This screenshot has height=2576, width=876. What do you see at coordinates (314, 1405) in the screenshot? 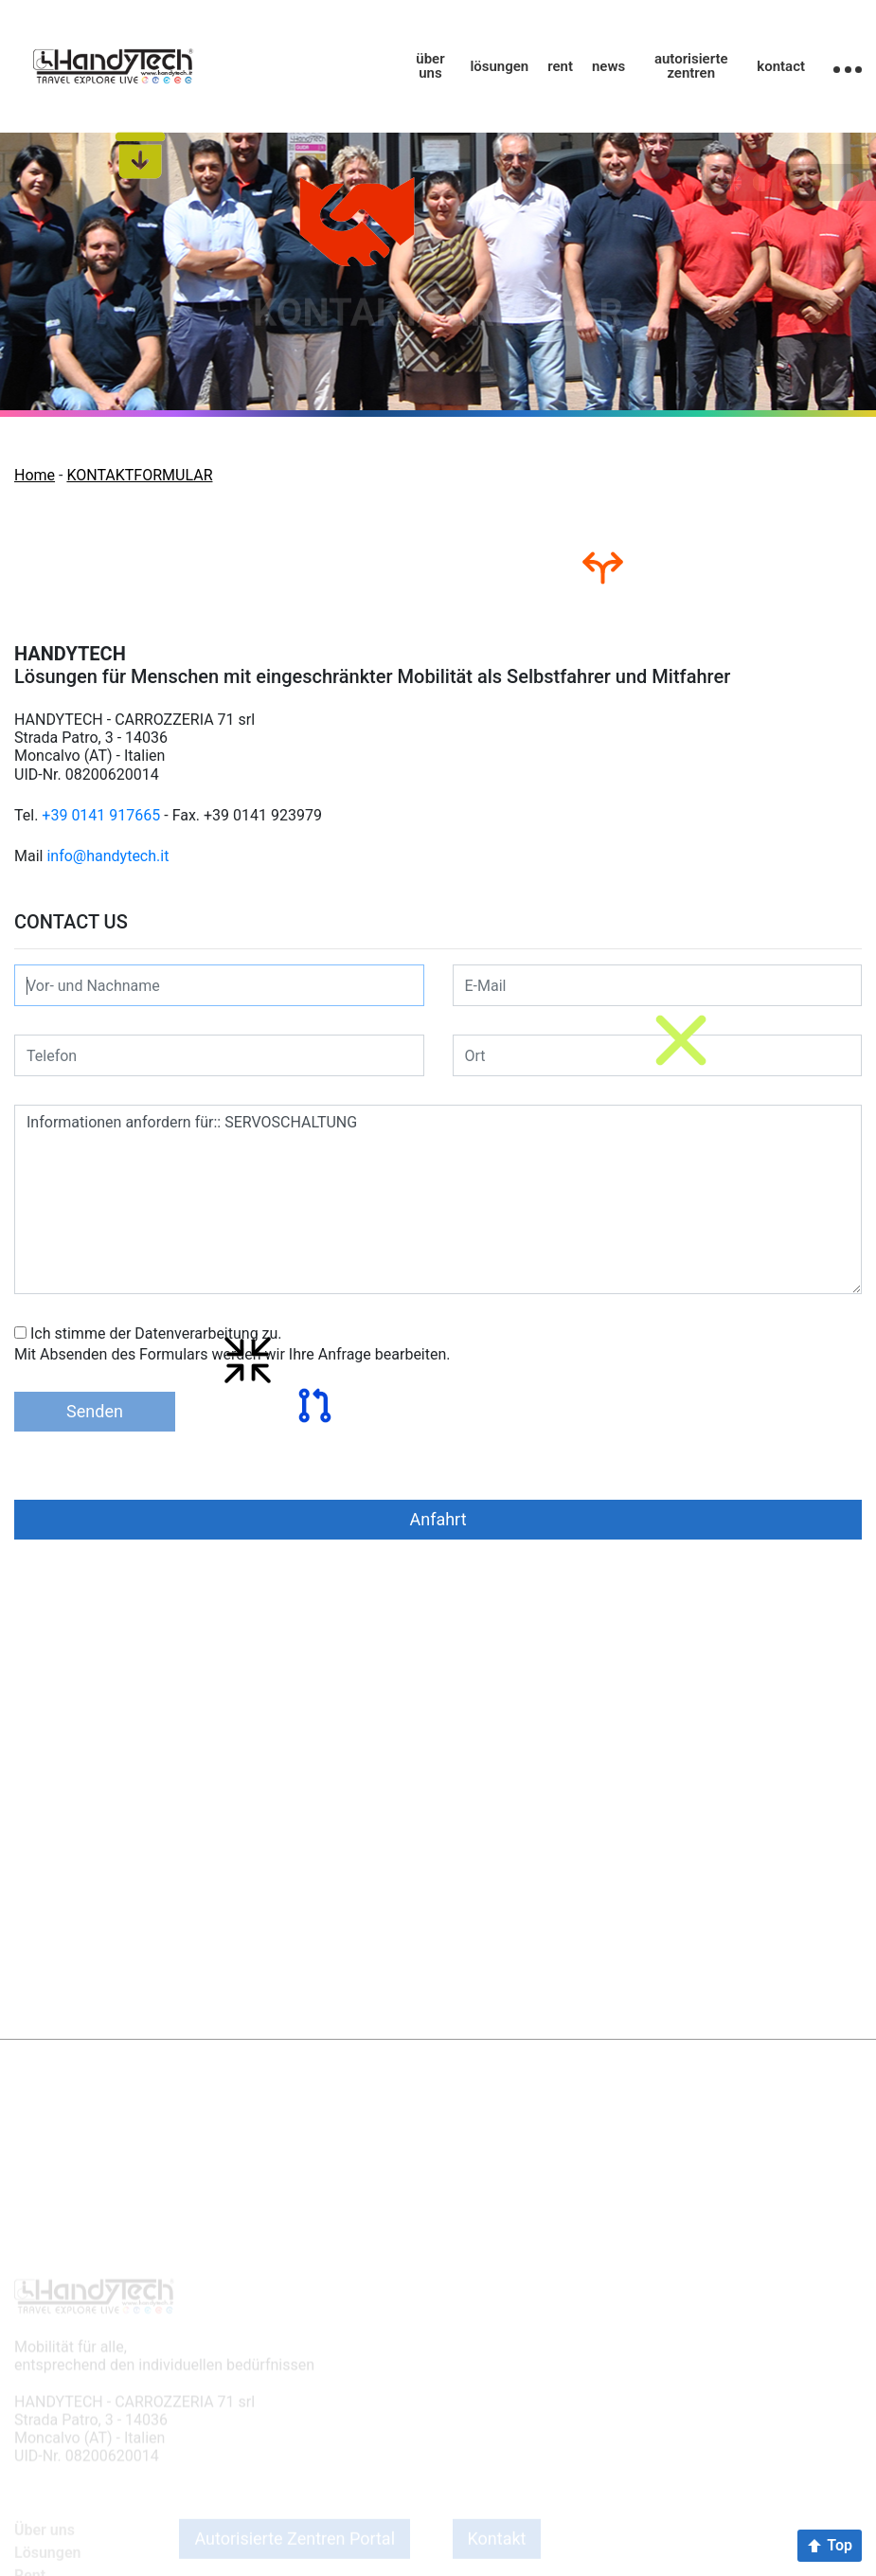
I see `view pull request details` at bounding box center [314, 1405].